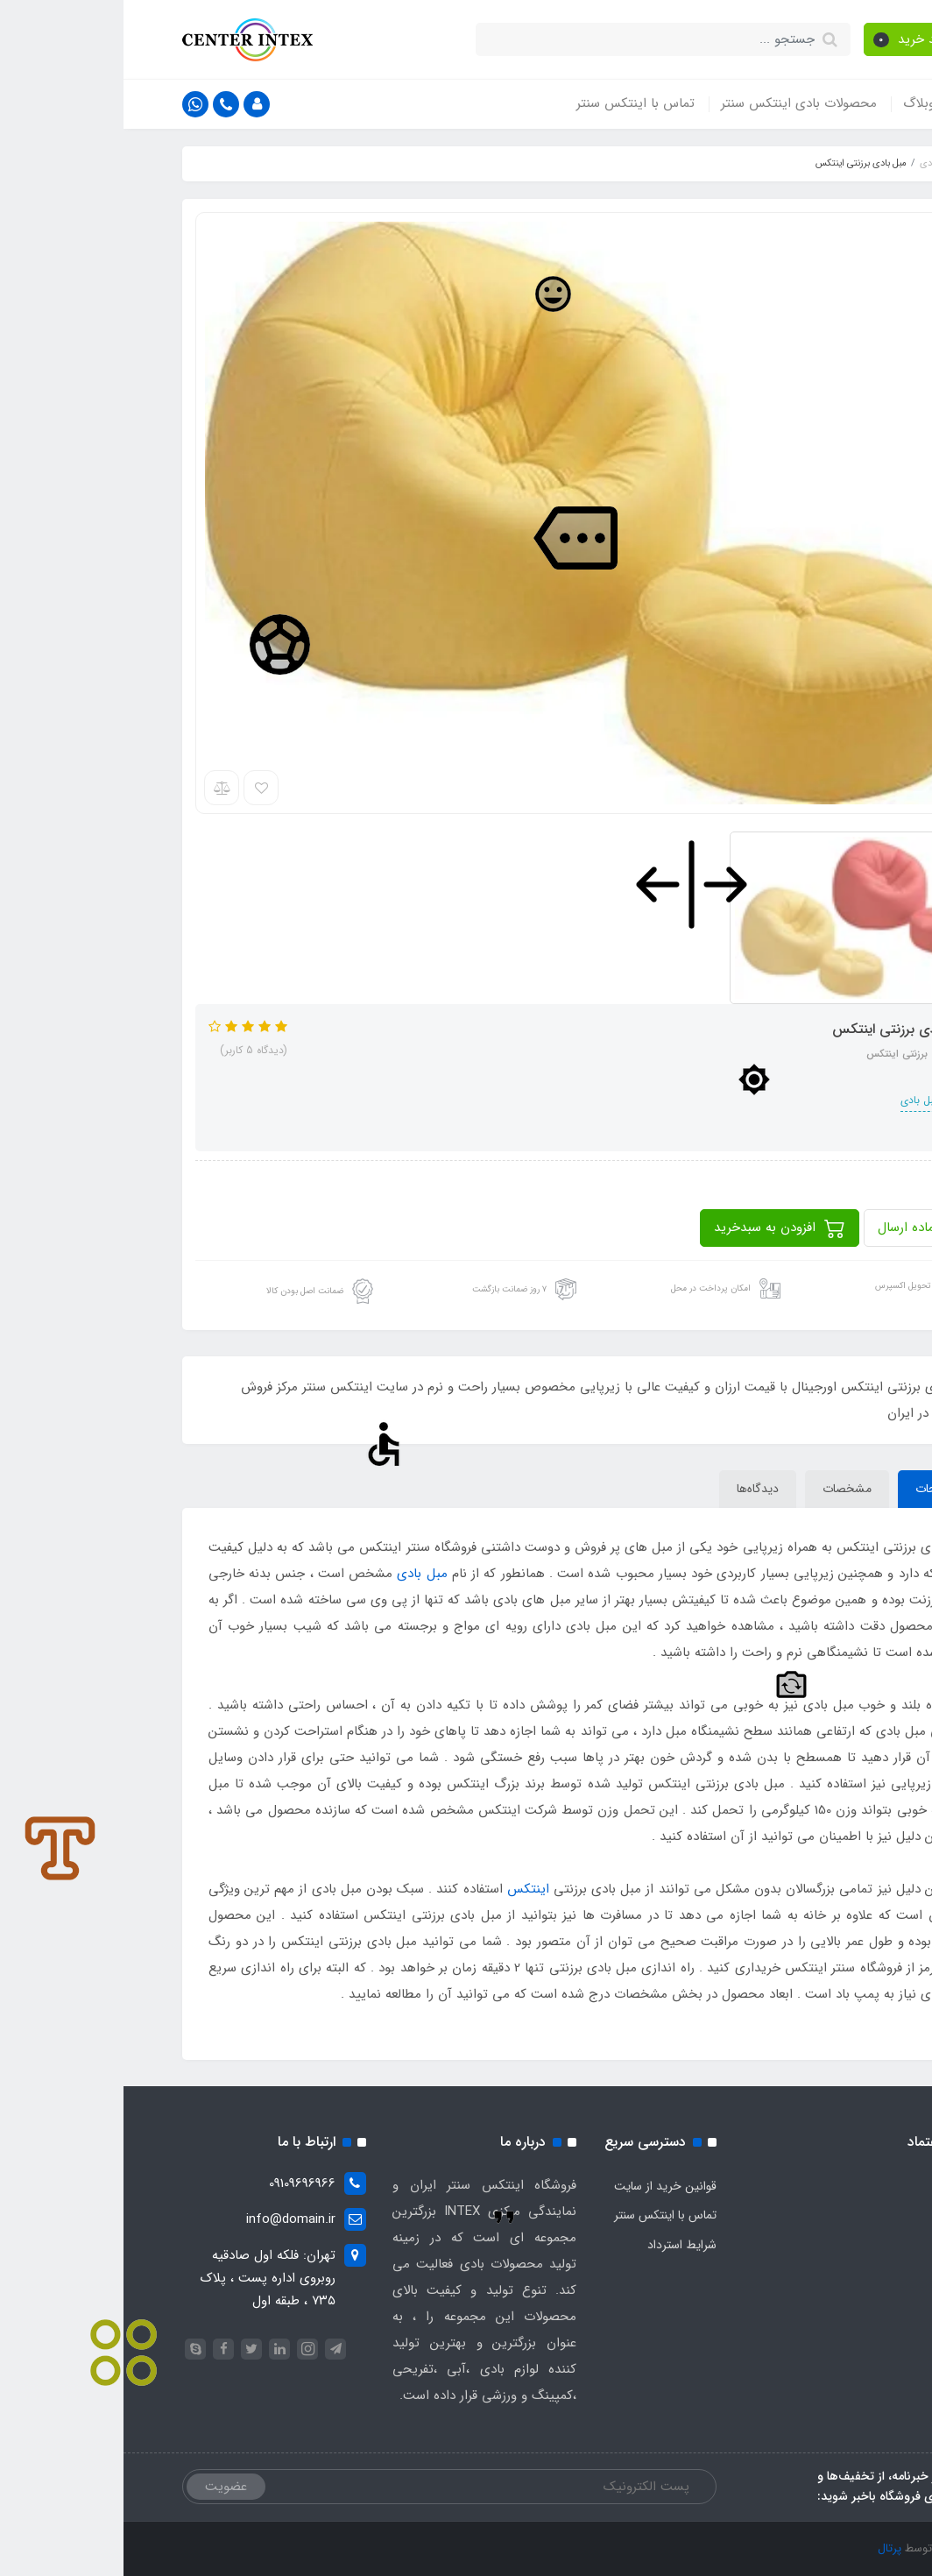  I want to click on access text formatting options, so click(60, 1848).